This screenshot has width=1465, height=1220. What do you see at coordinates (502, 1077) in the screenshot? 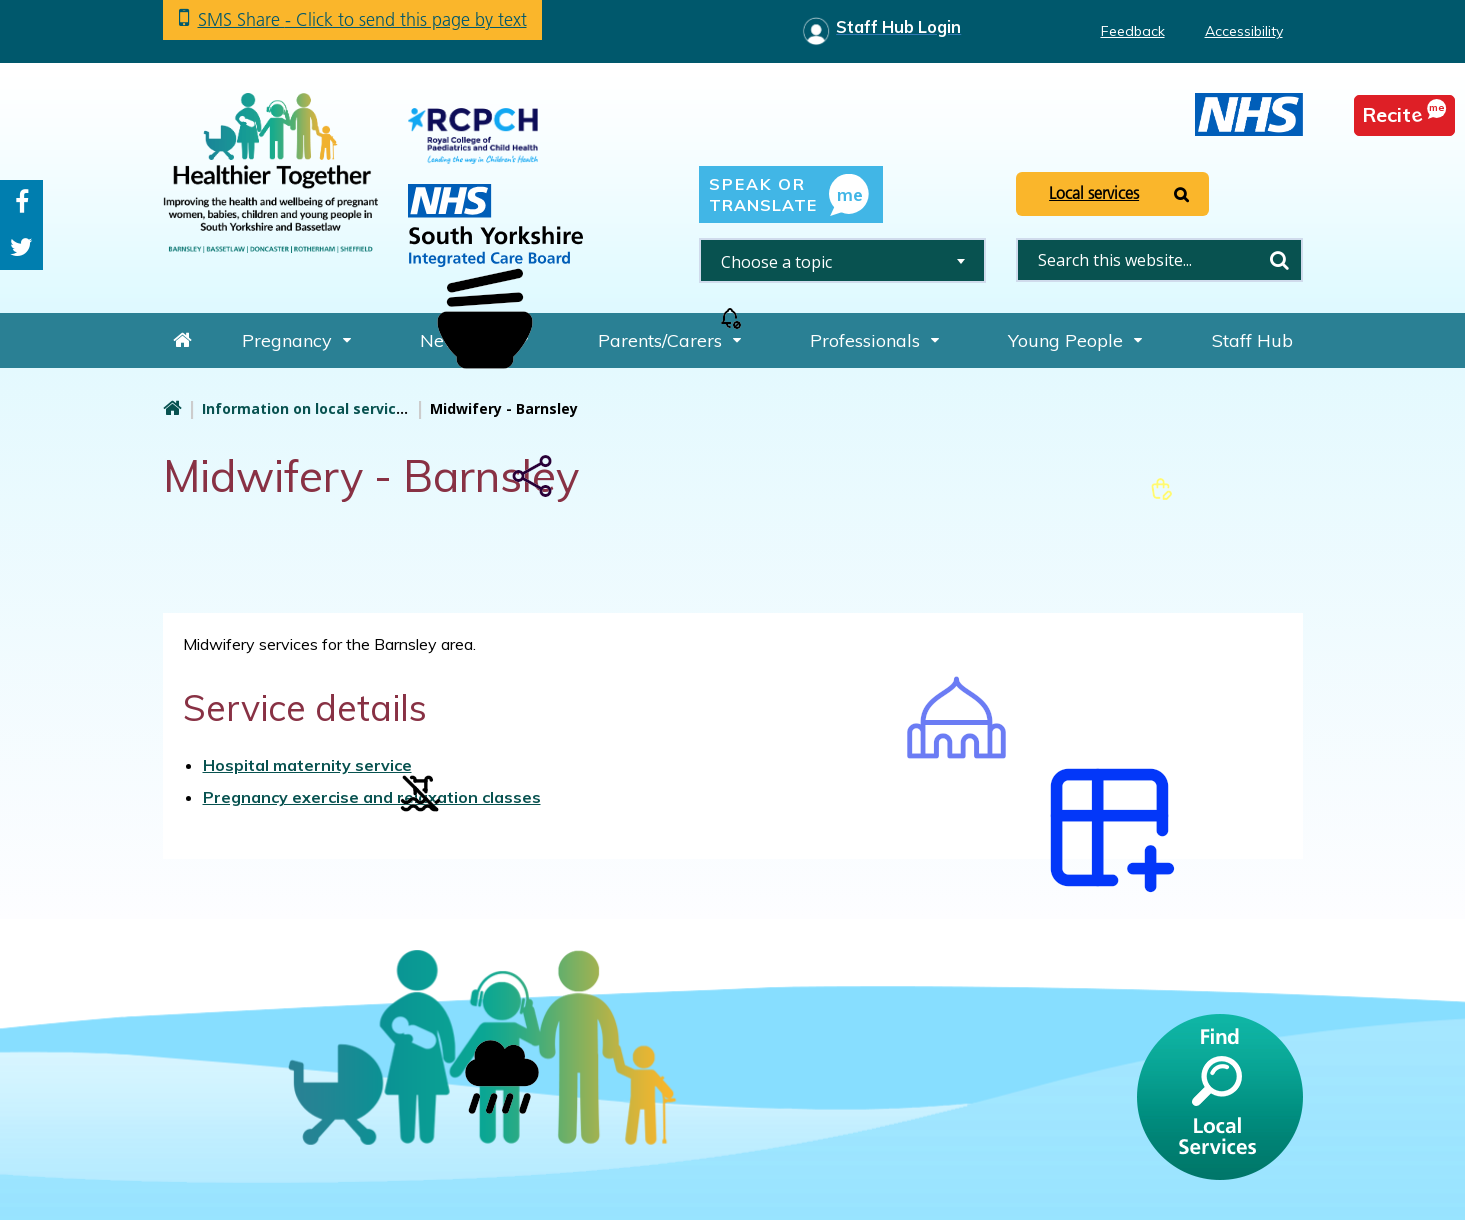
I see `indicates heavy rain or stormy weather conditions` at bounding box center [502, 1077].